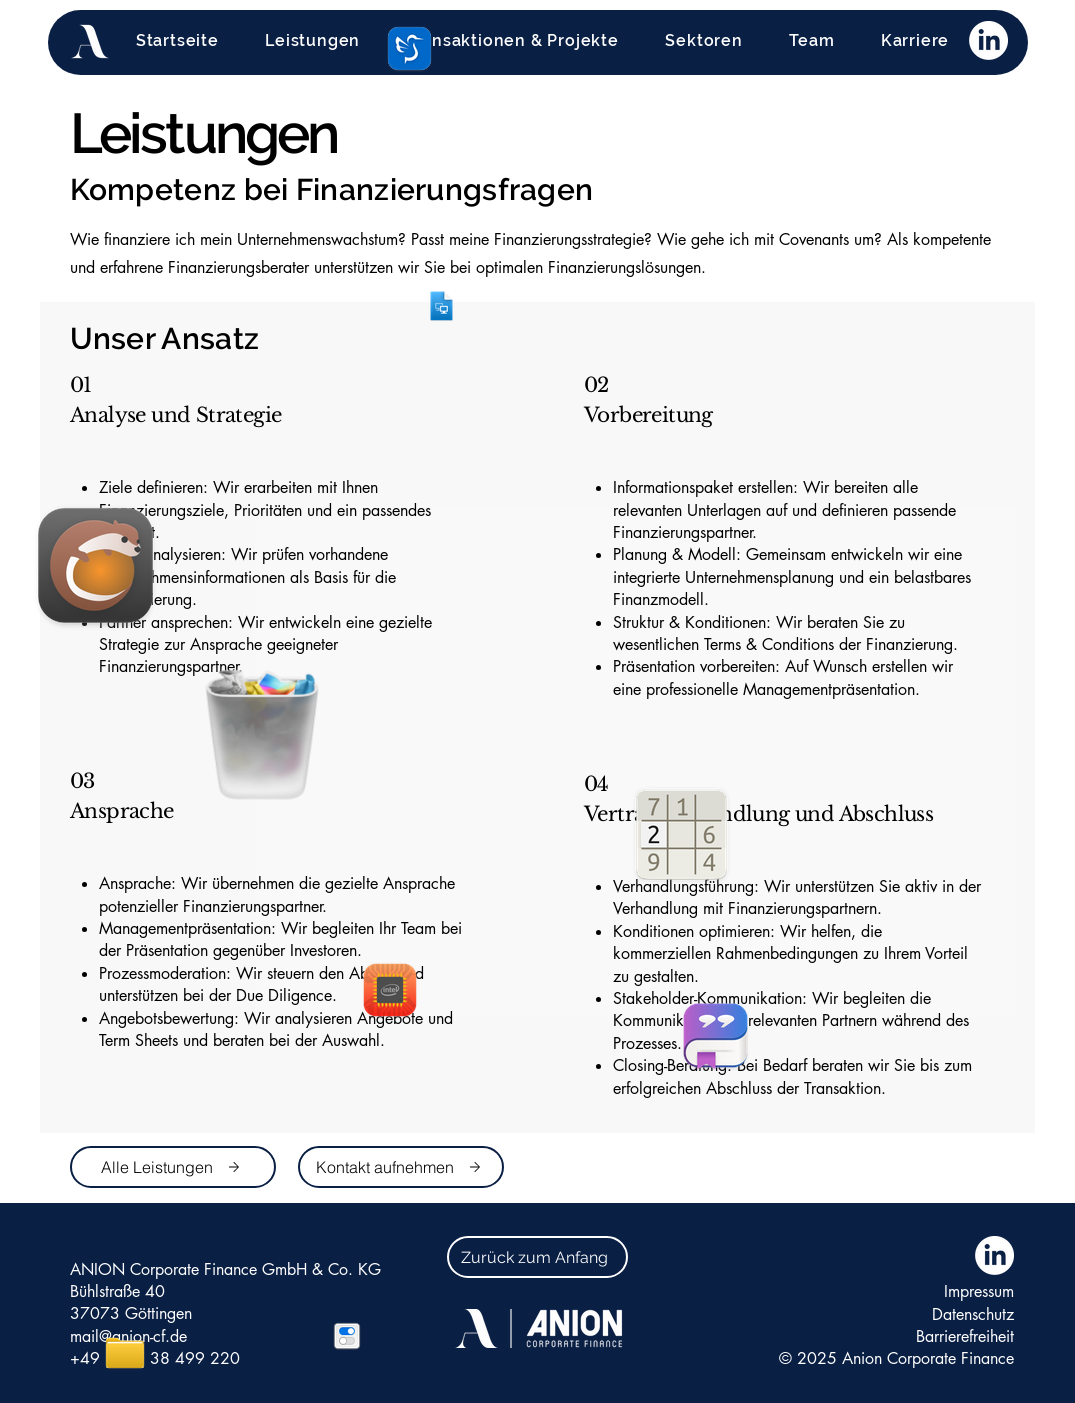 This screenshot has width=1075, height=1403. I want to click on open gnome tweaks to customize system settings, so click(347, 1336).